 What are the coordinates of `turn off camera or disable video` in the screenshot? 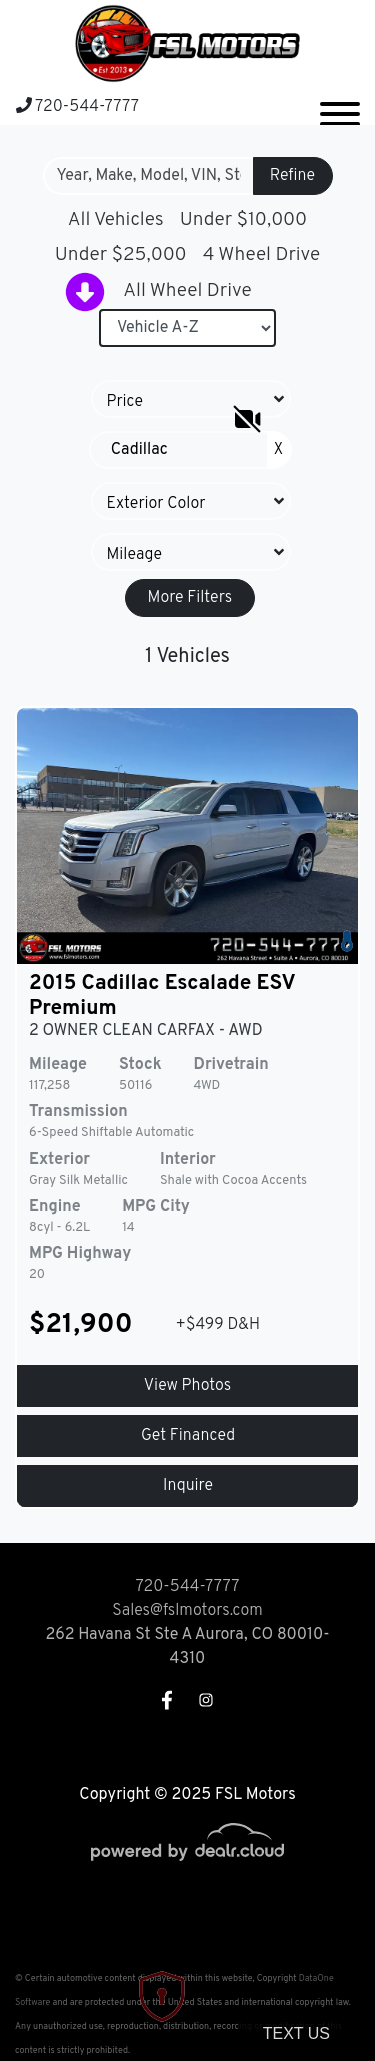 It's located at (247, 419).